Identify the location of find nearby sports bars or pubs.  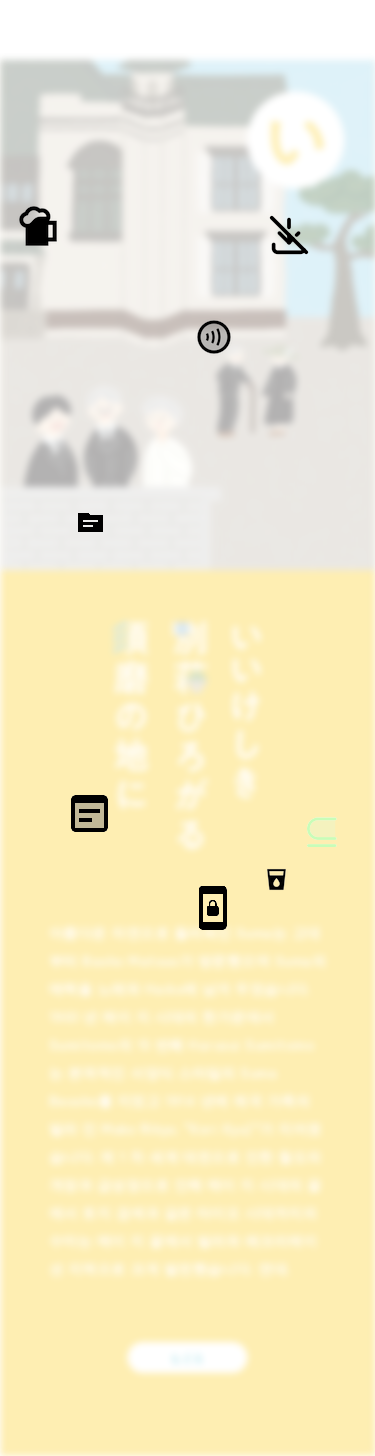
(38, 227).